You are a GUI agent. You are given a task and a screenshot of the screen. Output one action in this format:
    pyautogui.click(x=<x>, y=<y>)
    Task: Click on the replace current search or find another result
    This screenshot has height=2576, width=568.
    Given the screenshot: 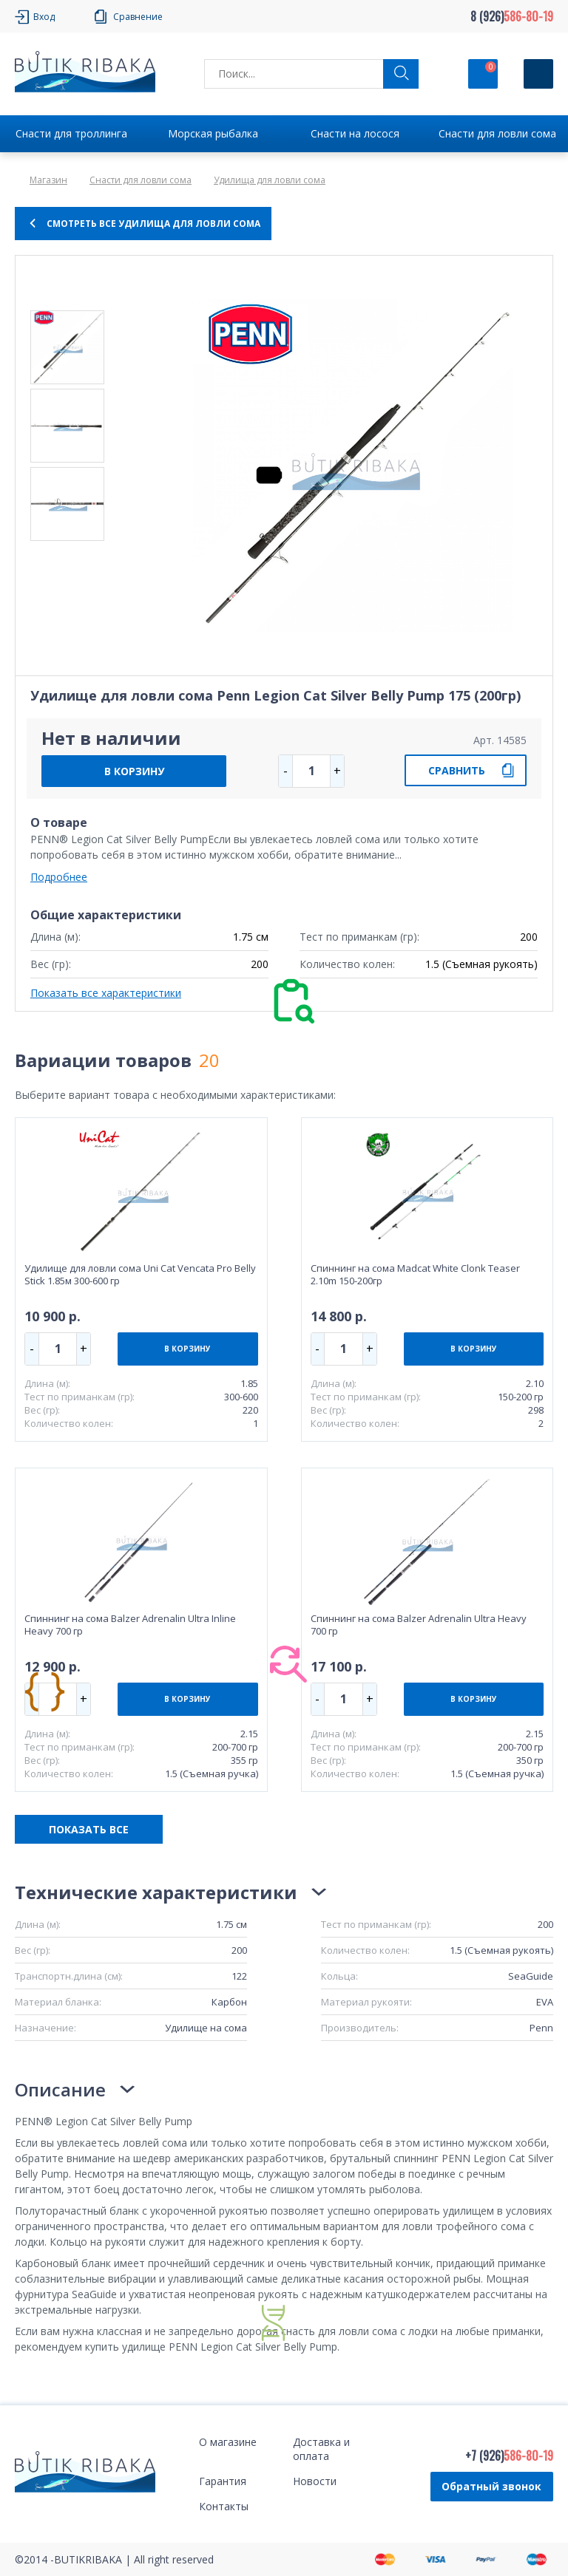 What is the action you would take?
    pyautogui.click(x=288, y=1664)
    